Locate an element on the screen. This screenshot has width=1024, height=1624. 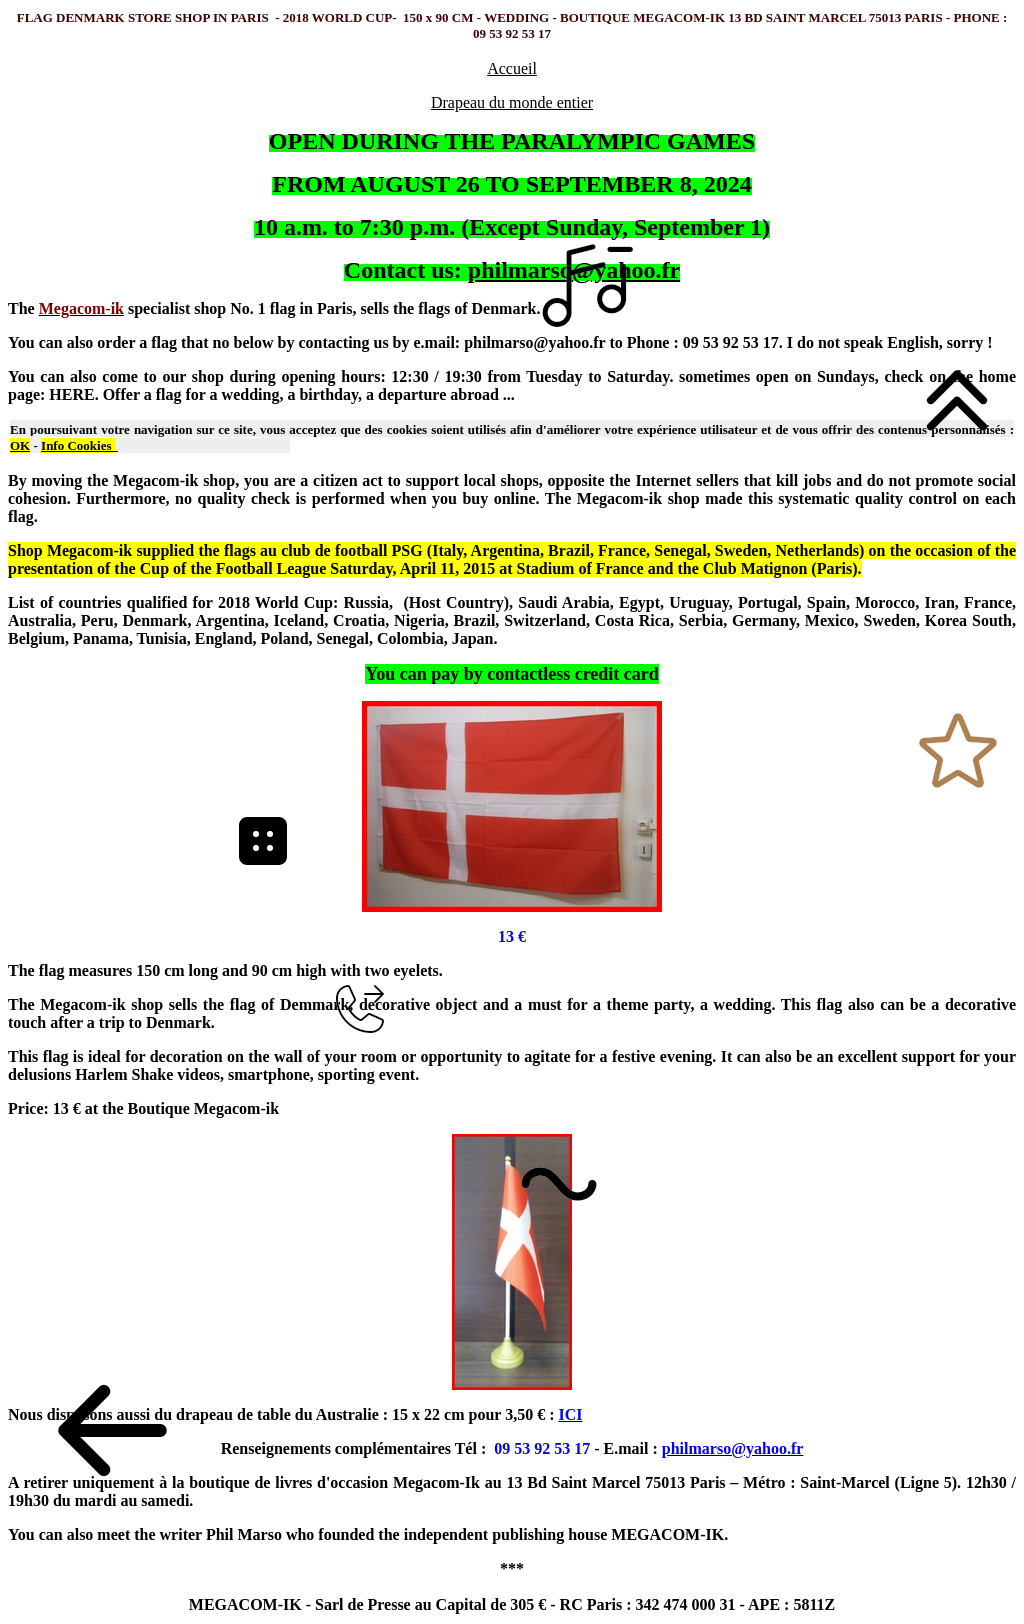
remove a song from playlist is located at coordinates (589, 283).